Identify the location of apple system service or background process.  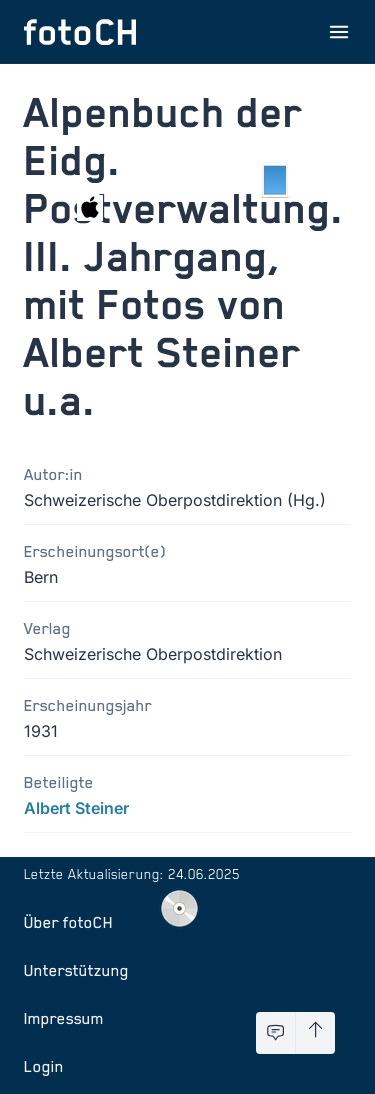
(90, 208).